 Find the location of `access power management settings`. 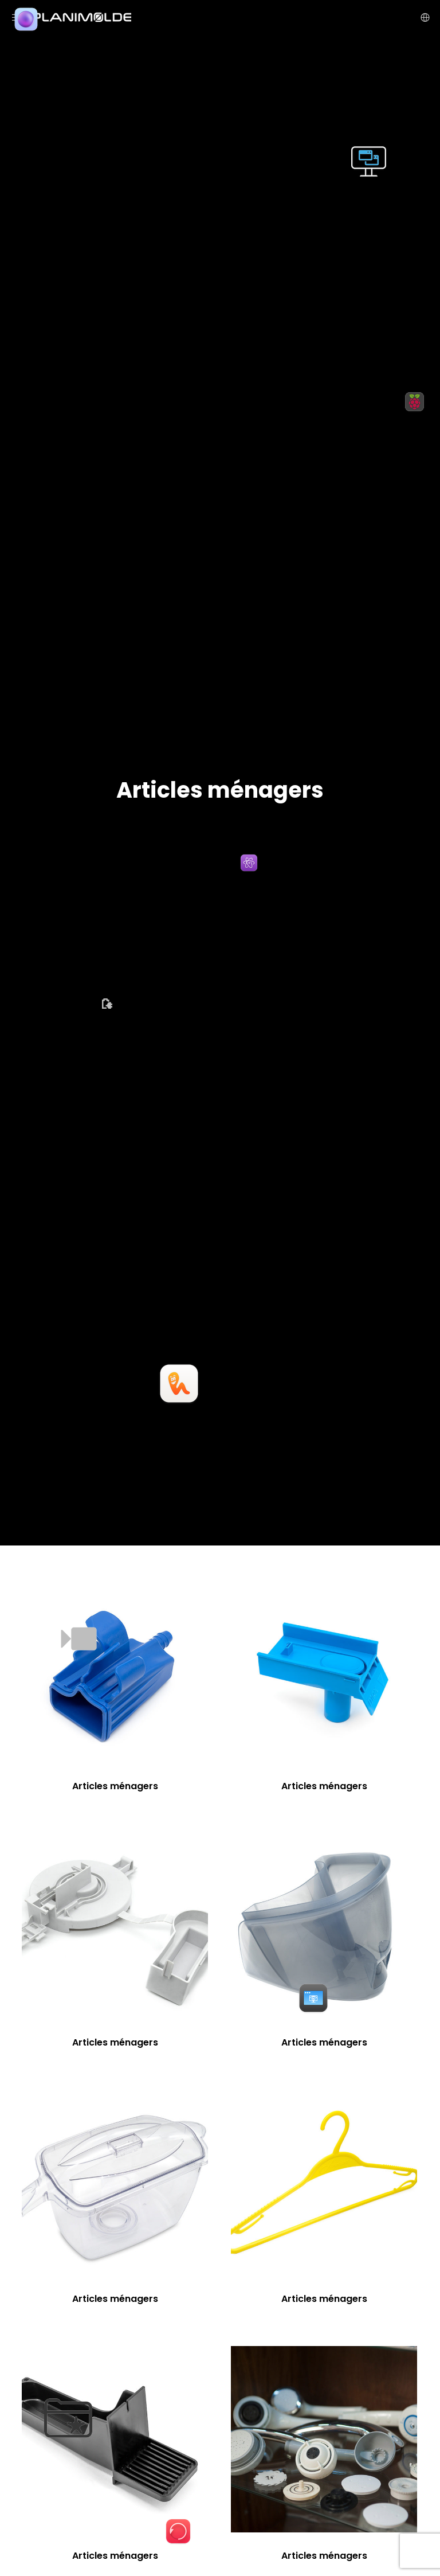

access power management settings is located at coordinates (107, 1004).